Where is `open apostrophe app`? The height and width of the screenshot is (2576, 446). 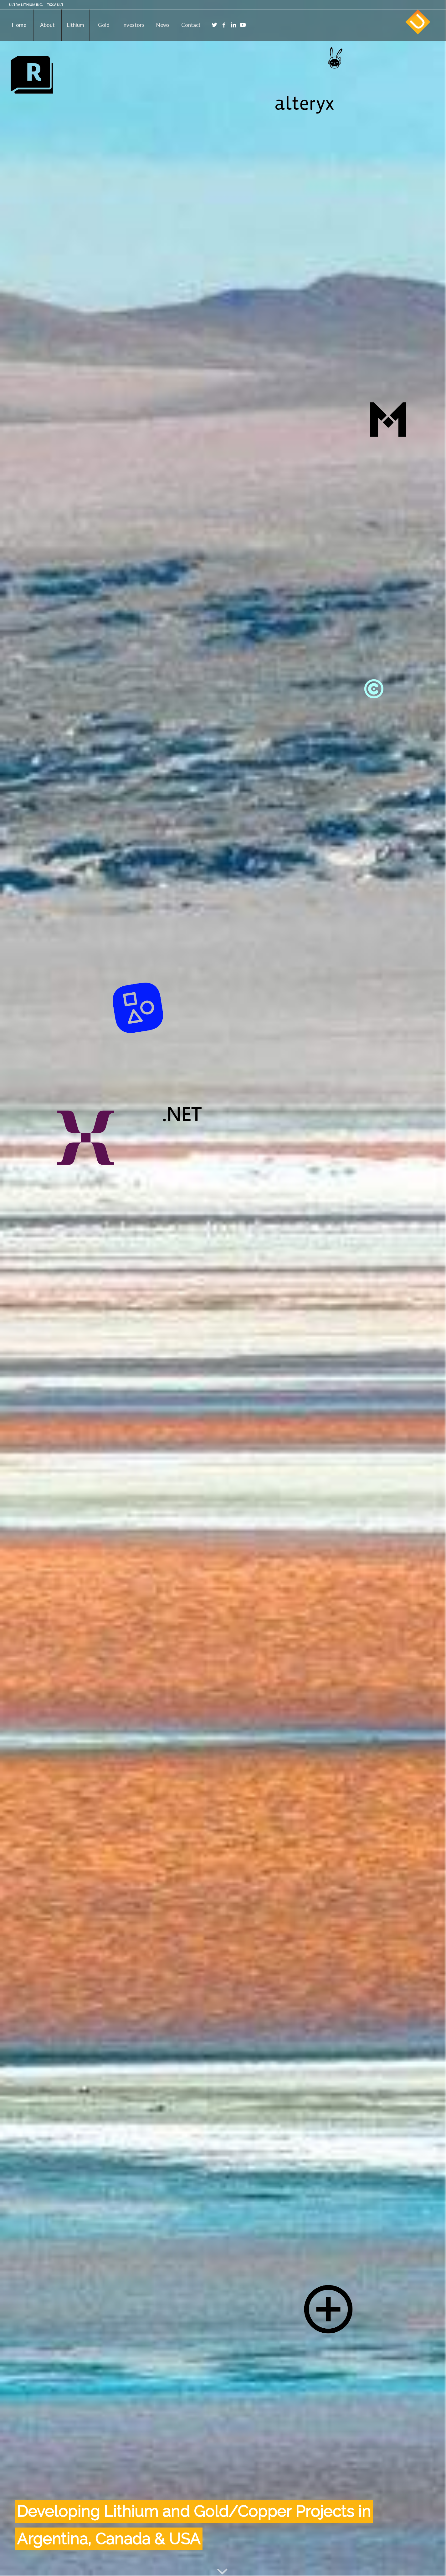 open apostrophe app is located at coordinates (138, 1008).